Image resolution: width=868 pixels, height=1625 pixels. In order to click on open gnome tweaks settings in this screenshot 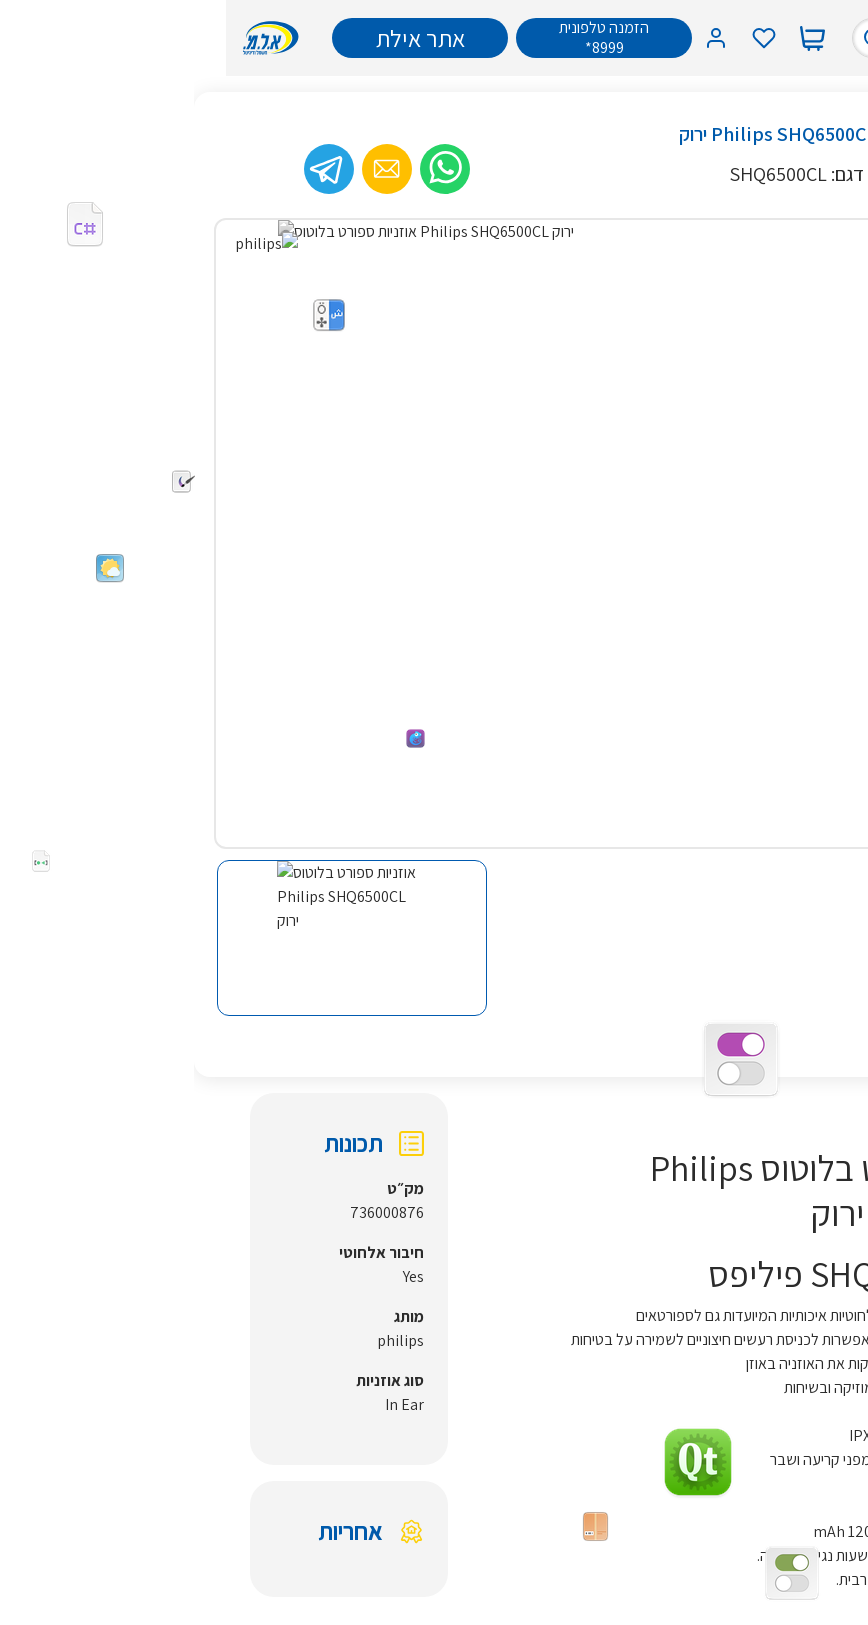, I will do `click(792, 1573)`.